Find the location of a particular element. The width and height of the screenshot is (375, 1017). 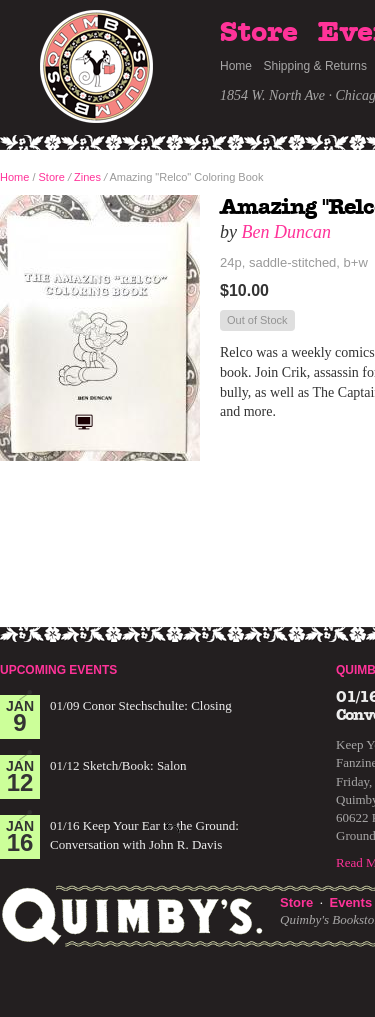

reply to a message is located at coordinates (172, 827).